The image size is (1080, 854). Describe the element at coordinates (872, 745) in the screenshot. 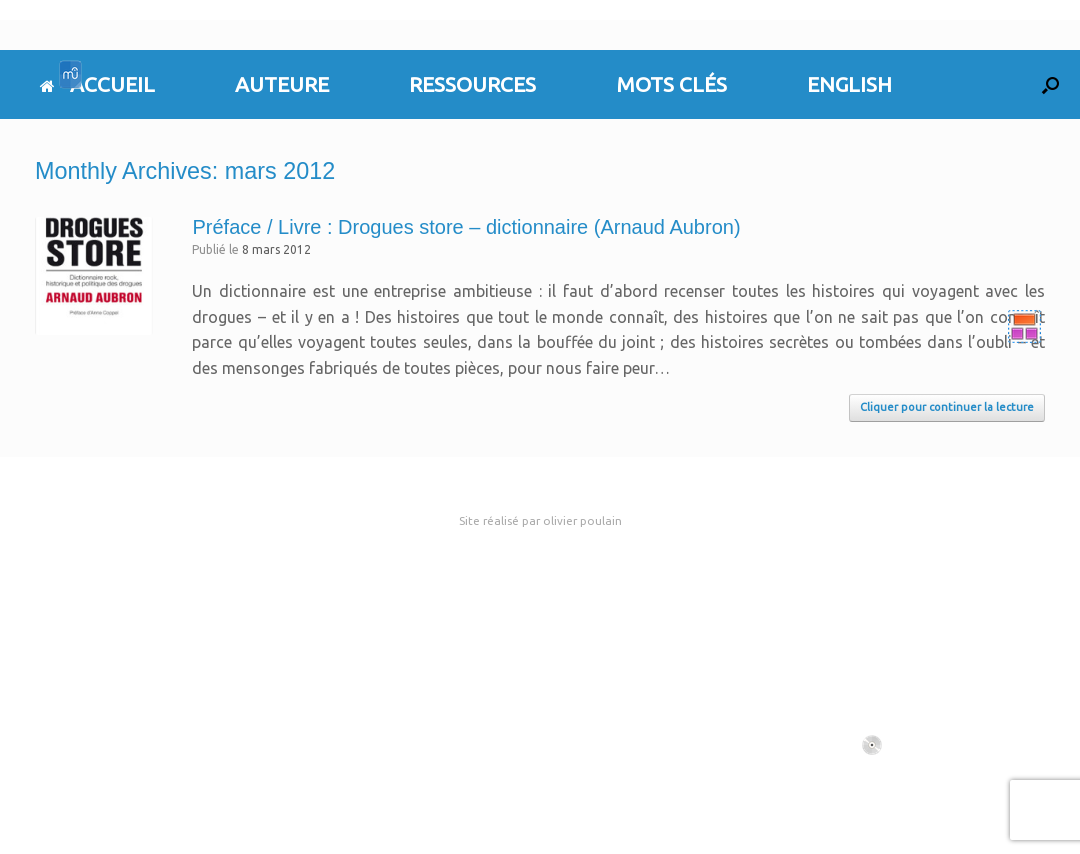

I see `access DVD-RW drive or disc` at that location.